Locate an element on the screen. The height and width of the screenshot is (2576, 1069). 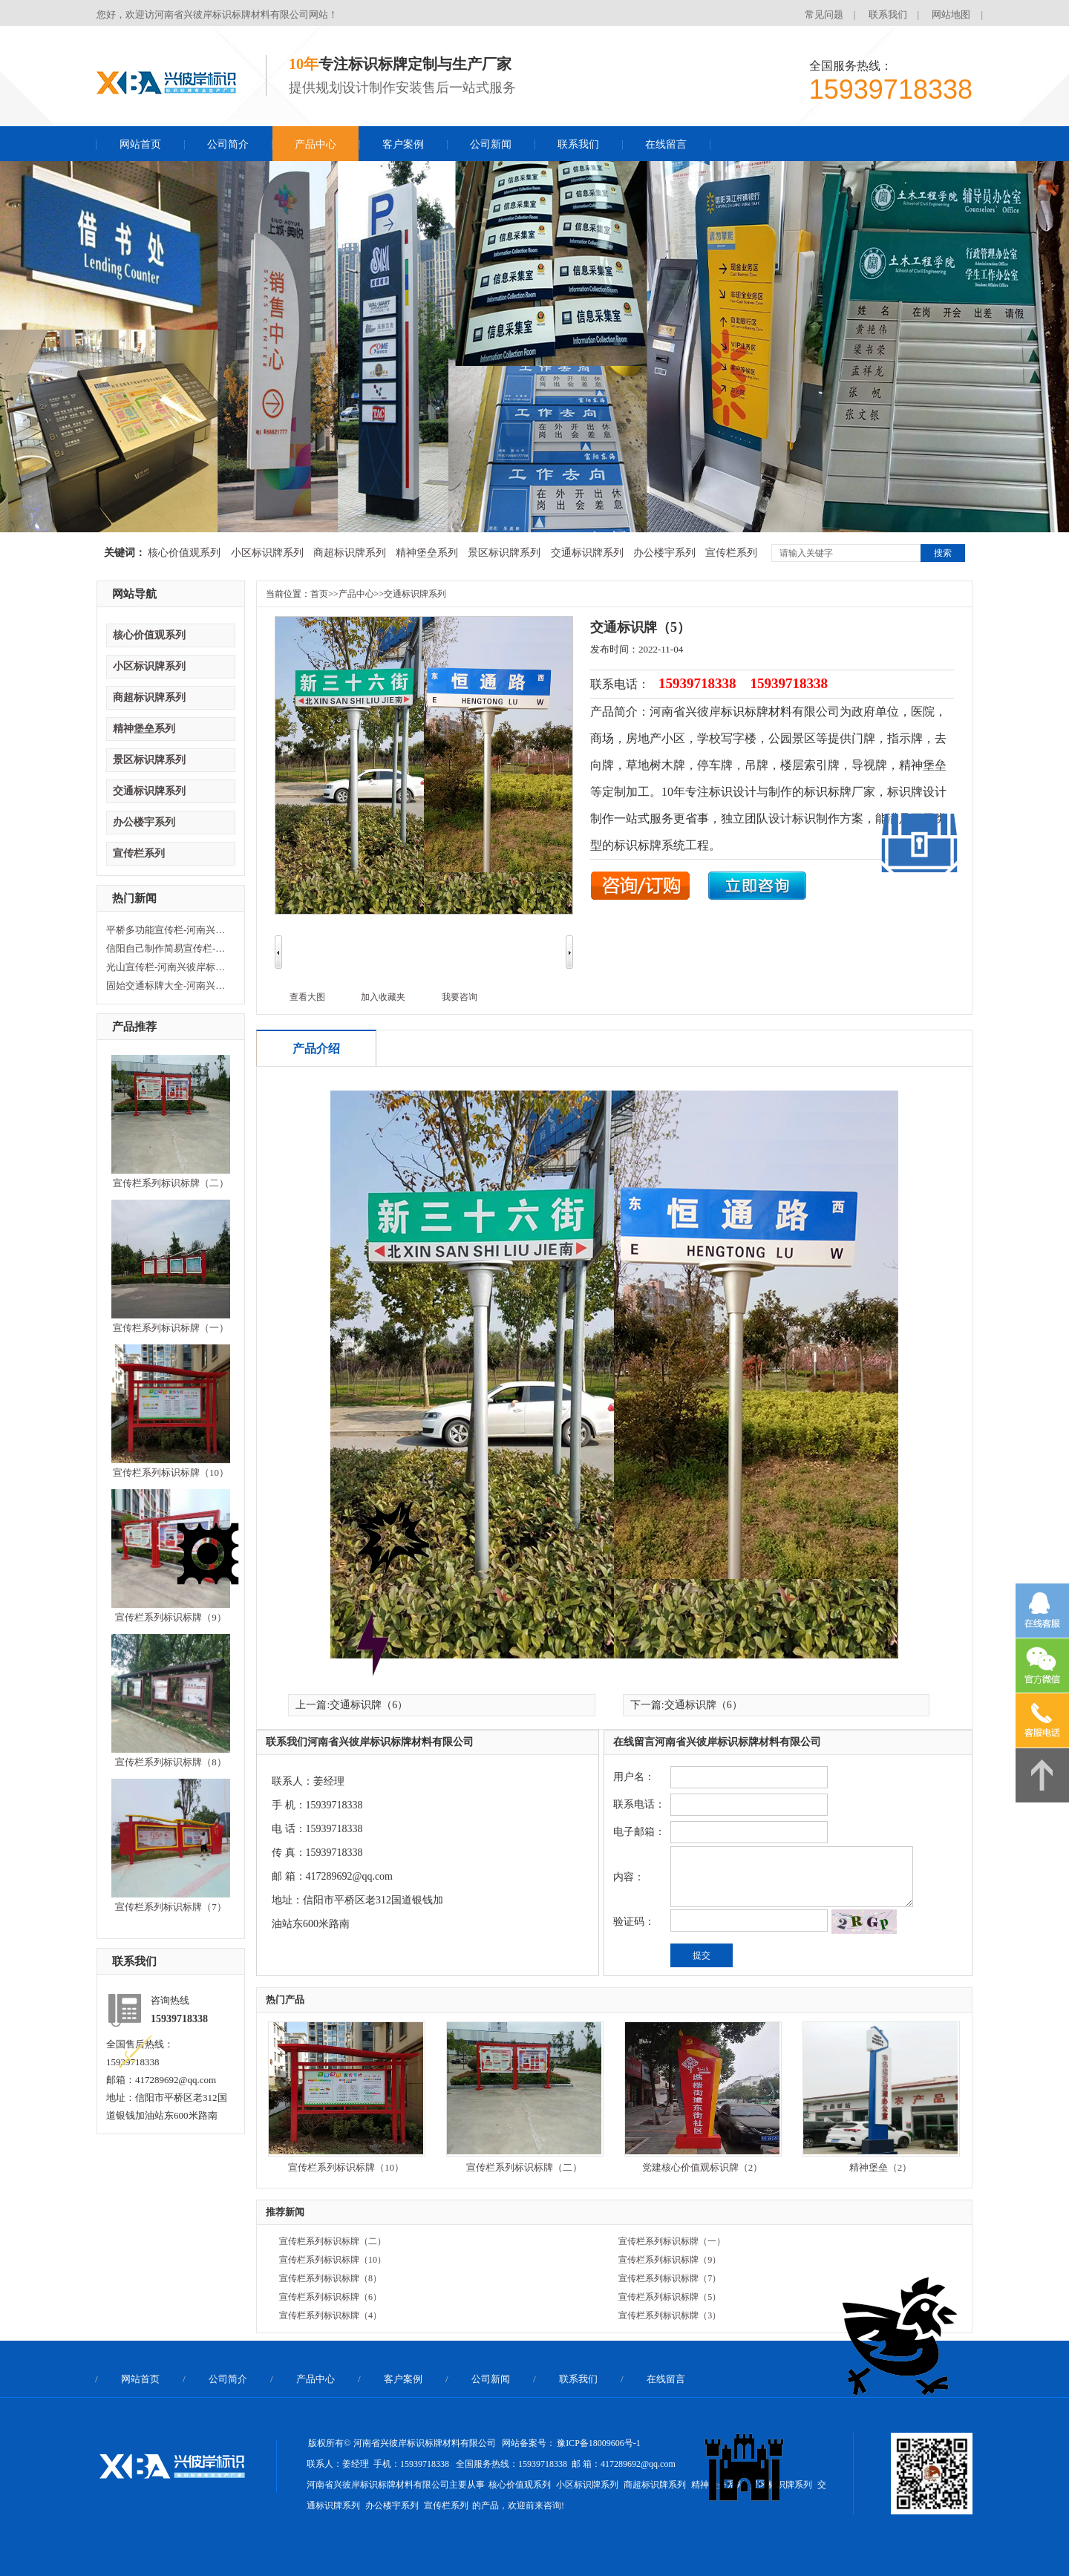
indicates a splat or impact effect in gameplay is located at coordinates (393, 1537).